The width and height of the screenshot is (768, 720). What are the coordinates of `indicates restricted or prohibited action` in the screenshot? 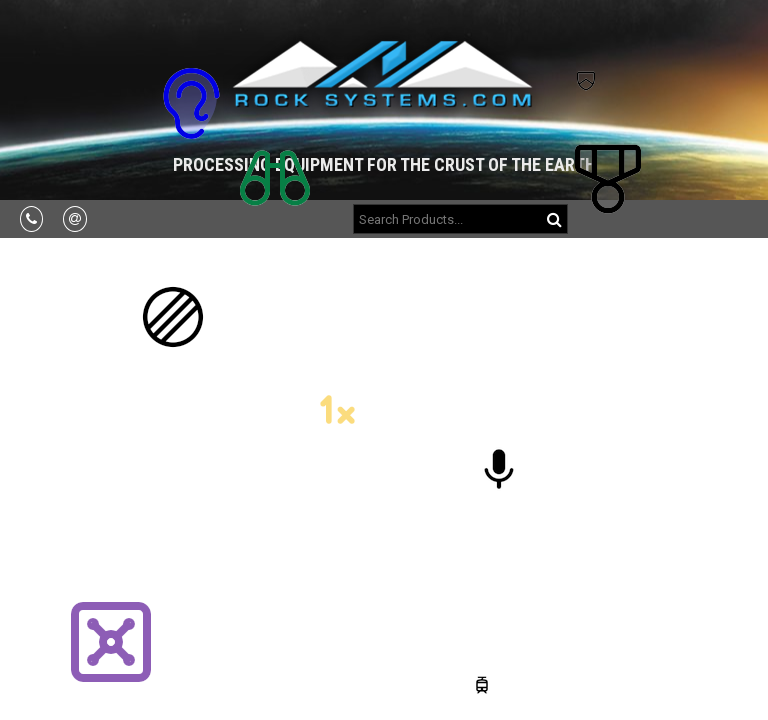 It's located at (173, 317).